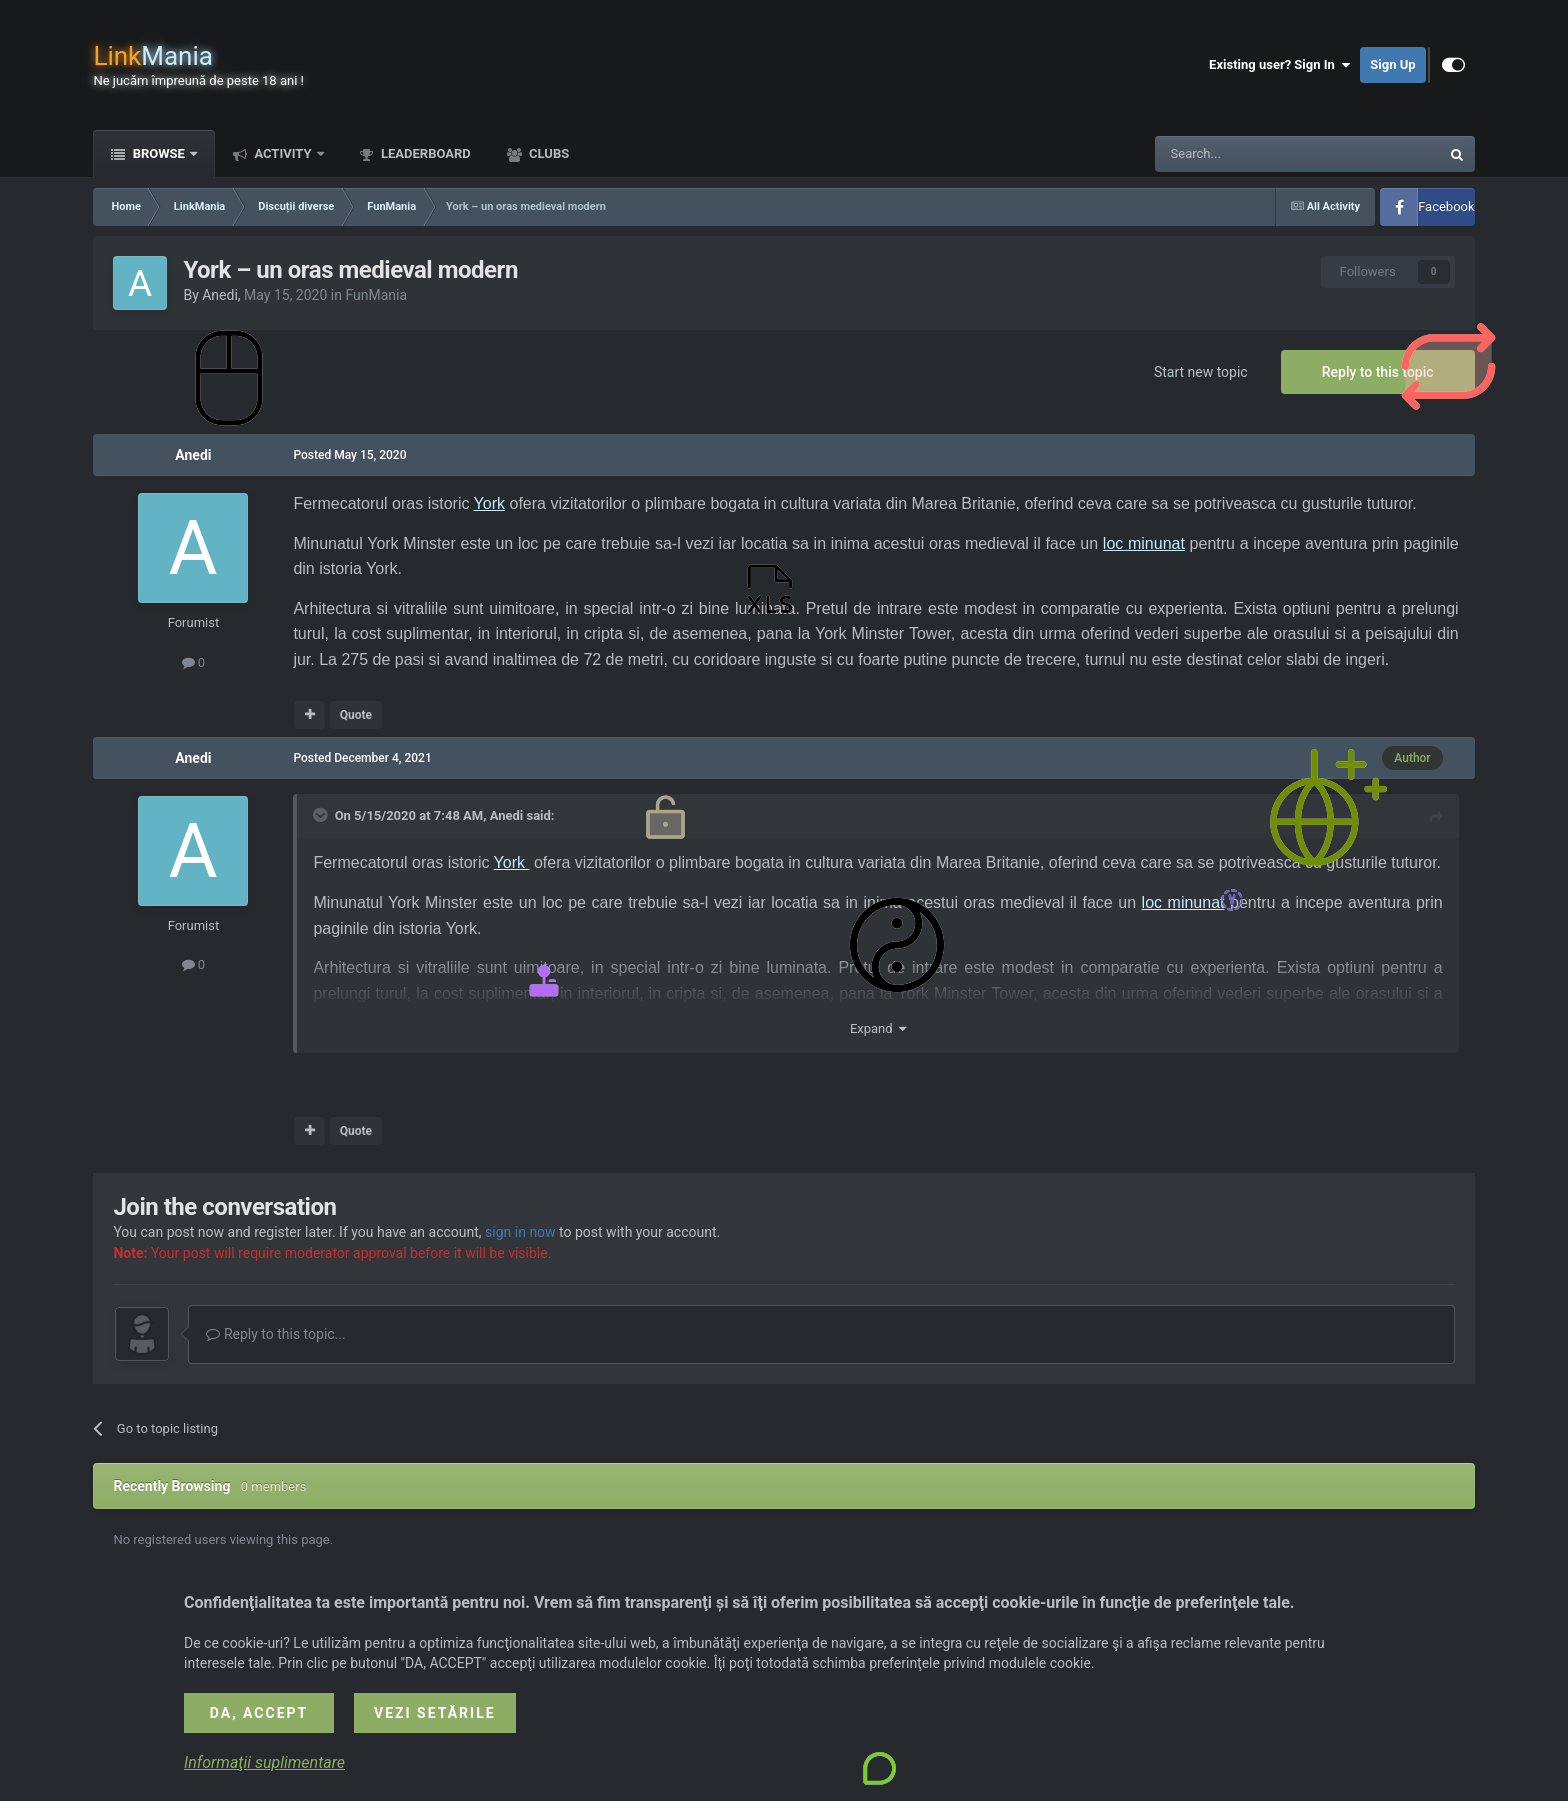 The image size is (1568, 1801). I want to click on adjust mouse or pointer settings, so click(229, 378).